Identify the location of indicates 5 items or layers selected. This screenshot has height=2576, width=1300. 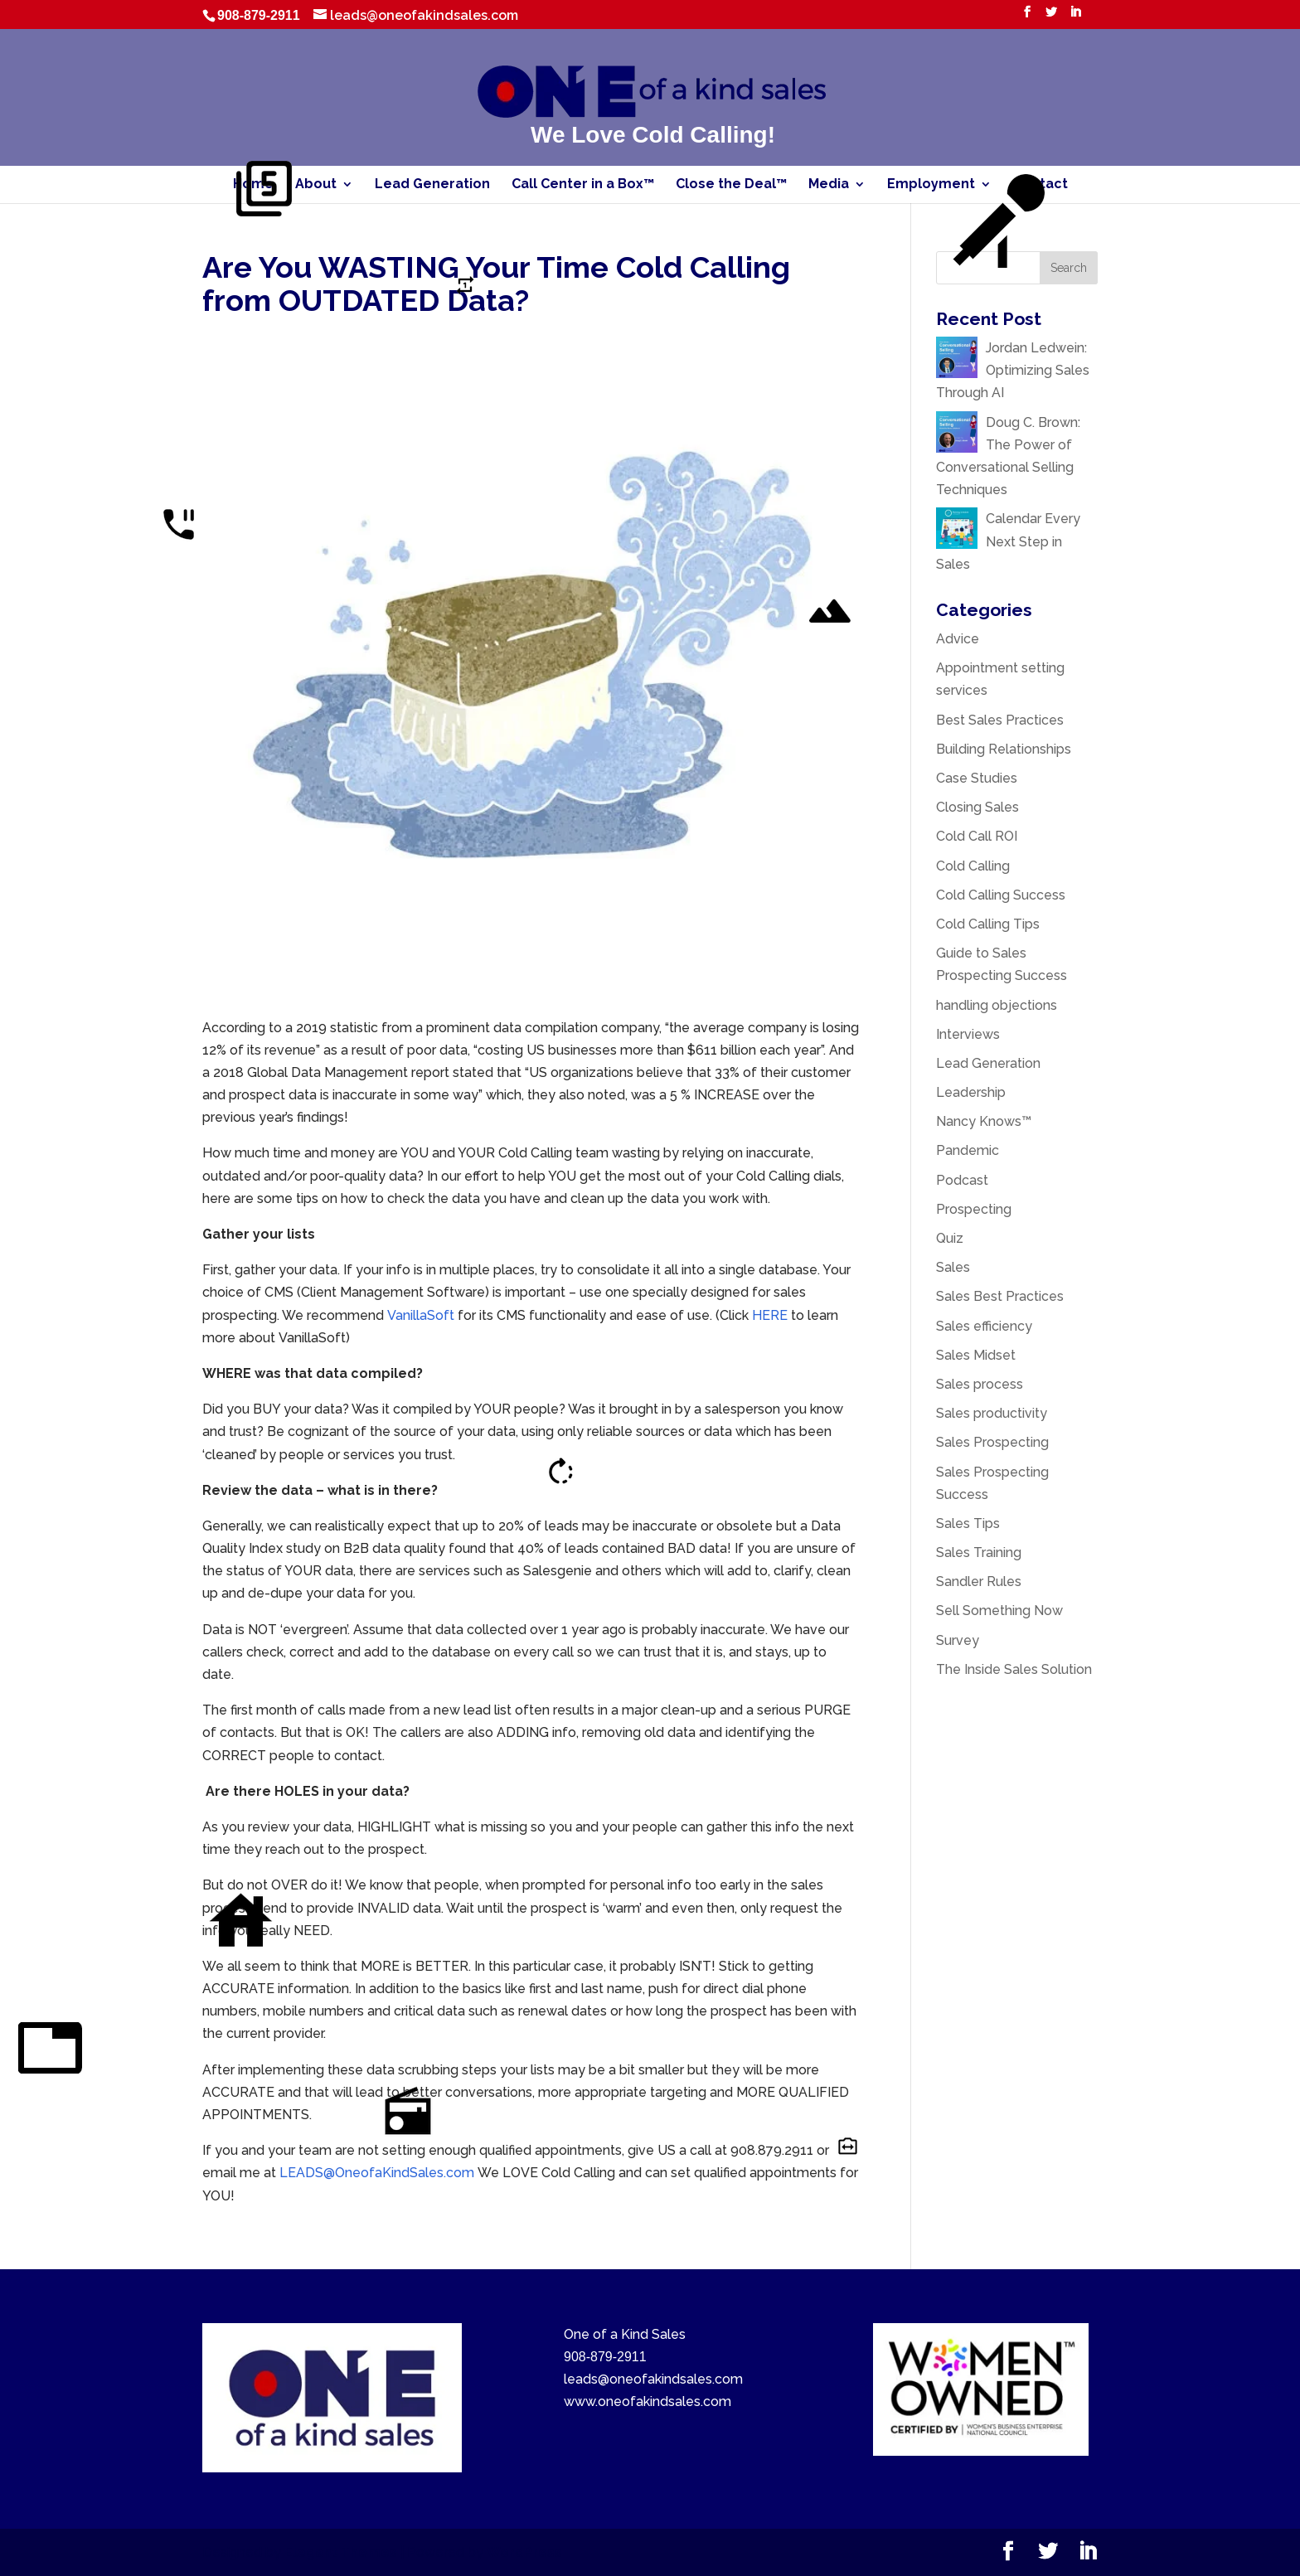
(264, 188).